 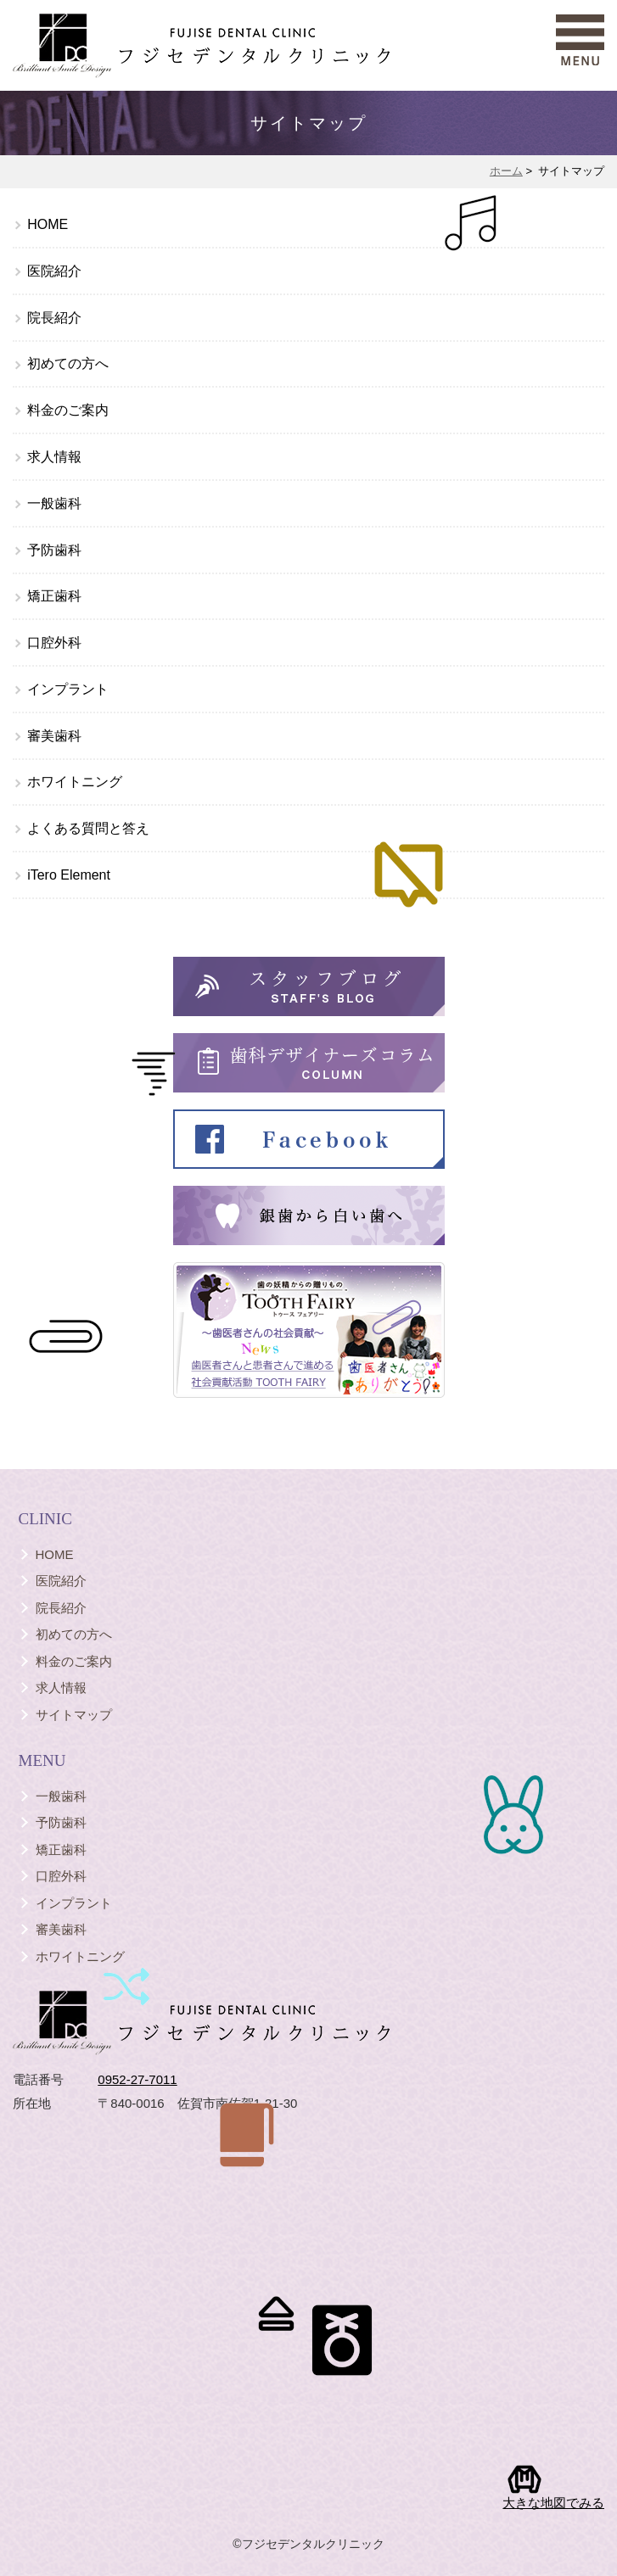 What do you see at coordinates (474, 224) in the screenshot?
I see `access music or audio player` at bounding box center [474, 224].